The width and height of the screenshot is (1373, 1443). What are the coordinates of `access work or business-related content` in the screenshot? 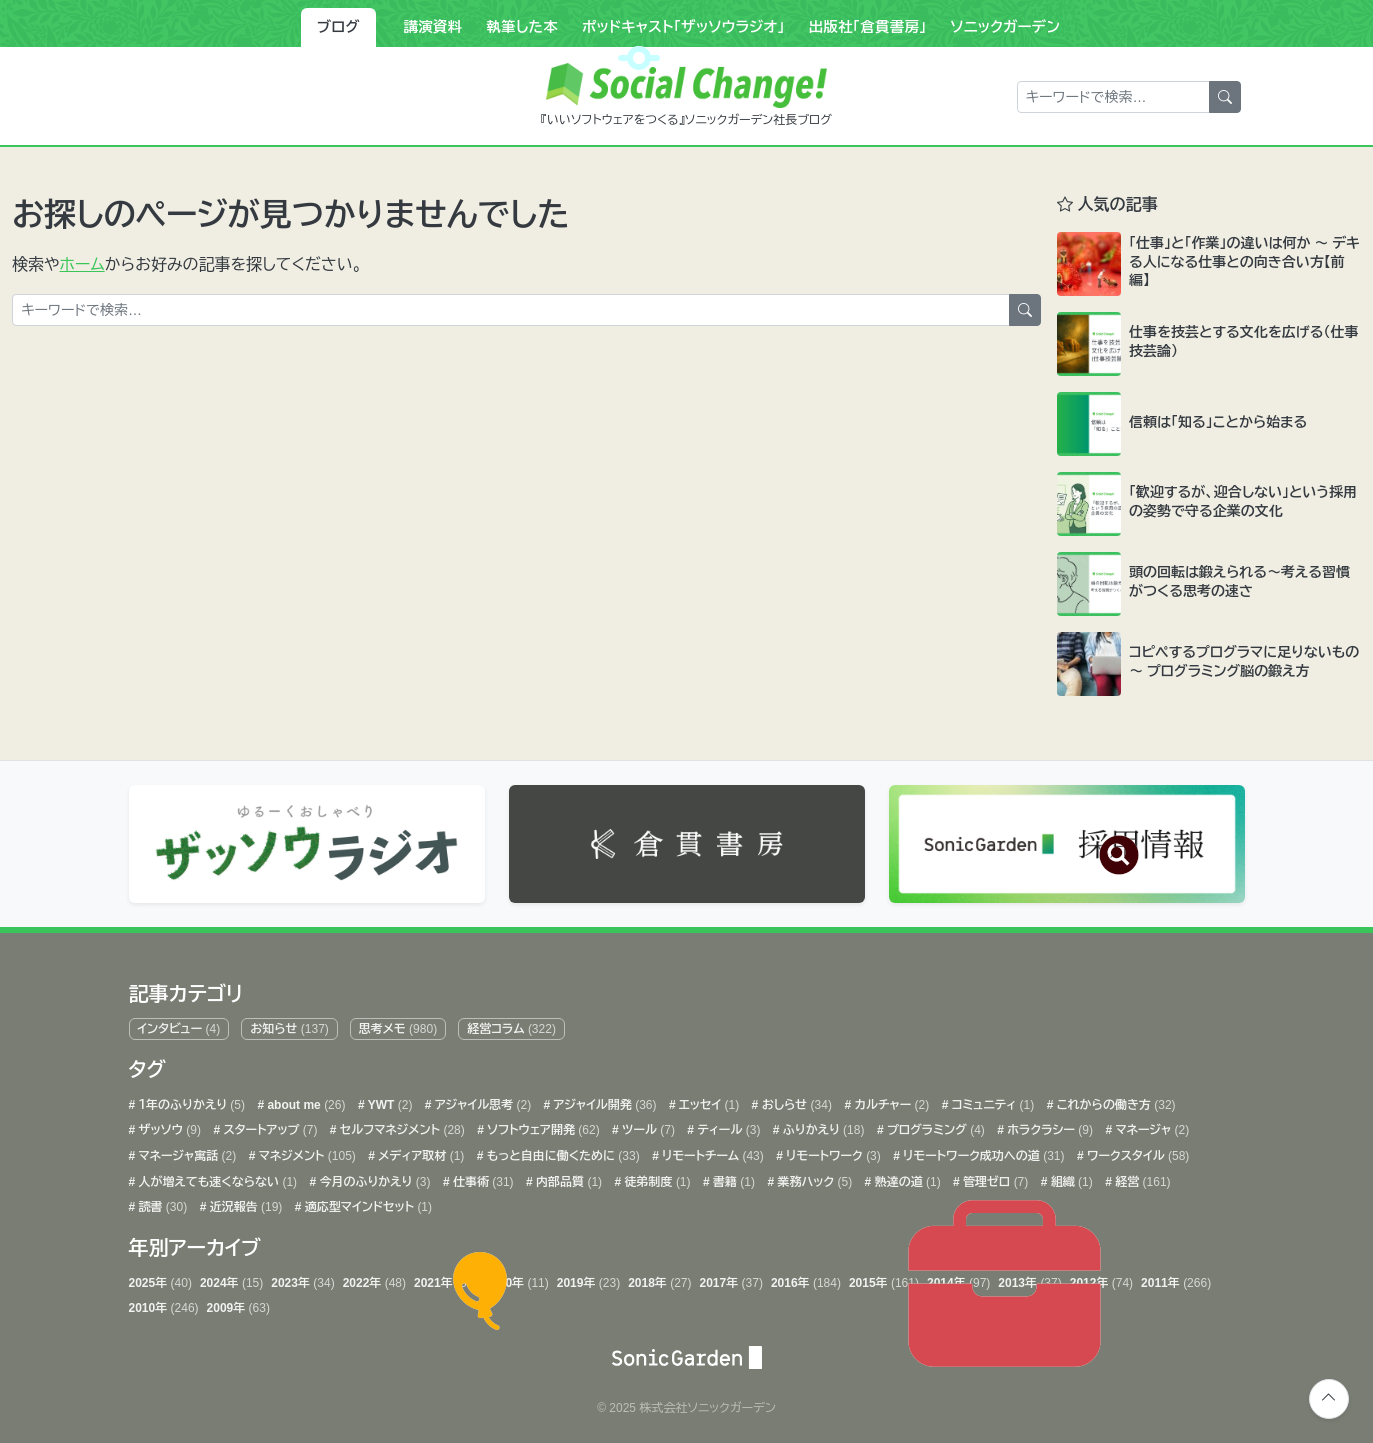 It's located at (1004, 1283).